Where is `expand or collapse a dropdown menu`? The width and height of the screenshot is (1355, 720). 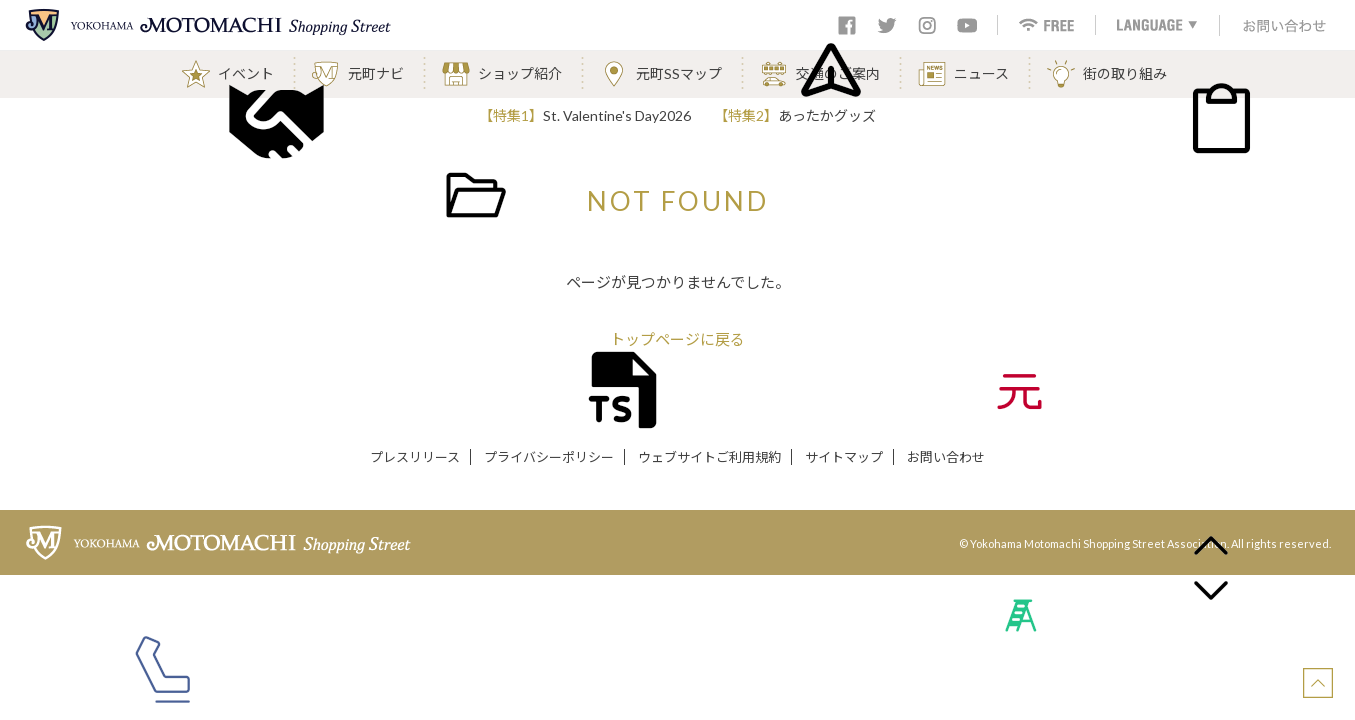 expand or collapse a dropdown menu is located at coordinates (1211, 568).